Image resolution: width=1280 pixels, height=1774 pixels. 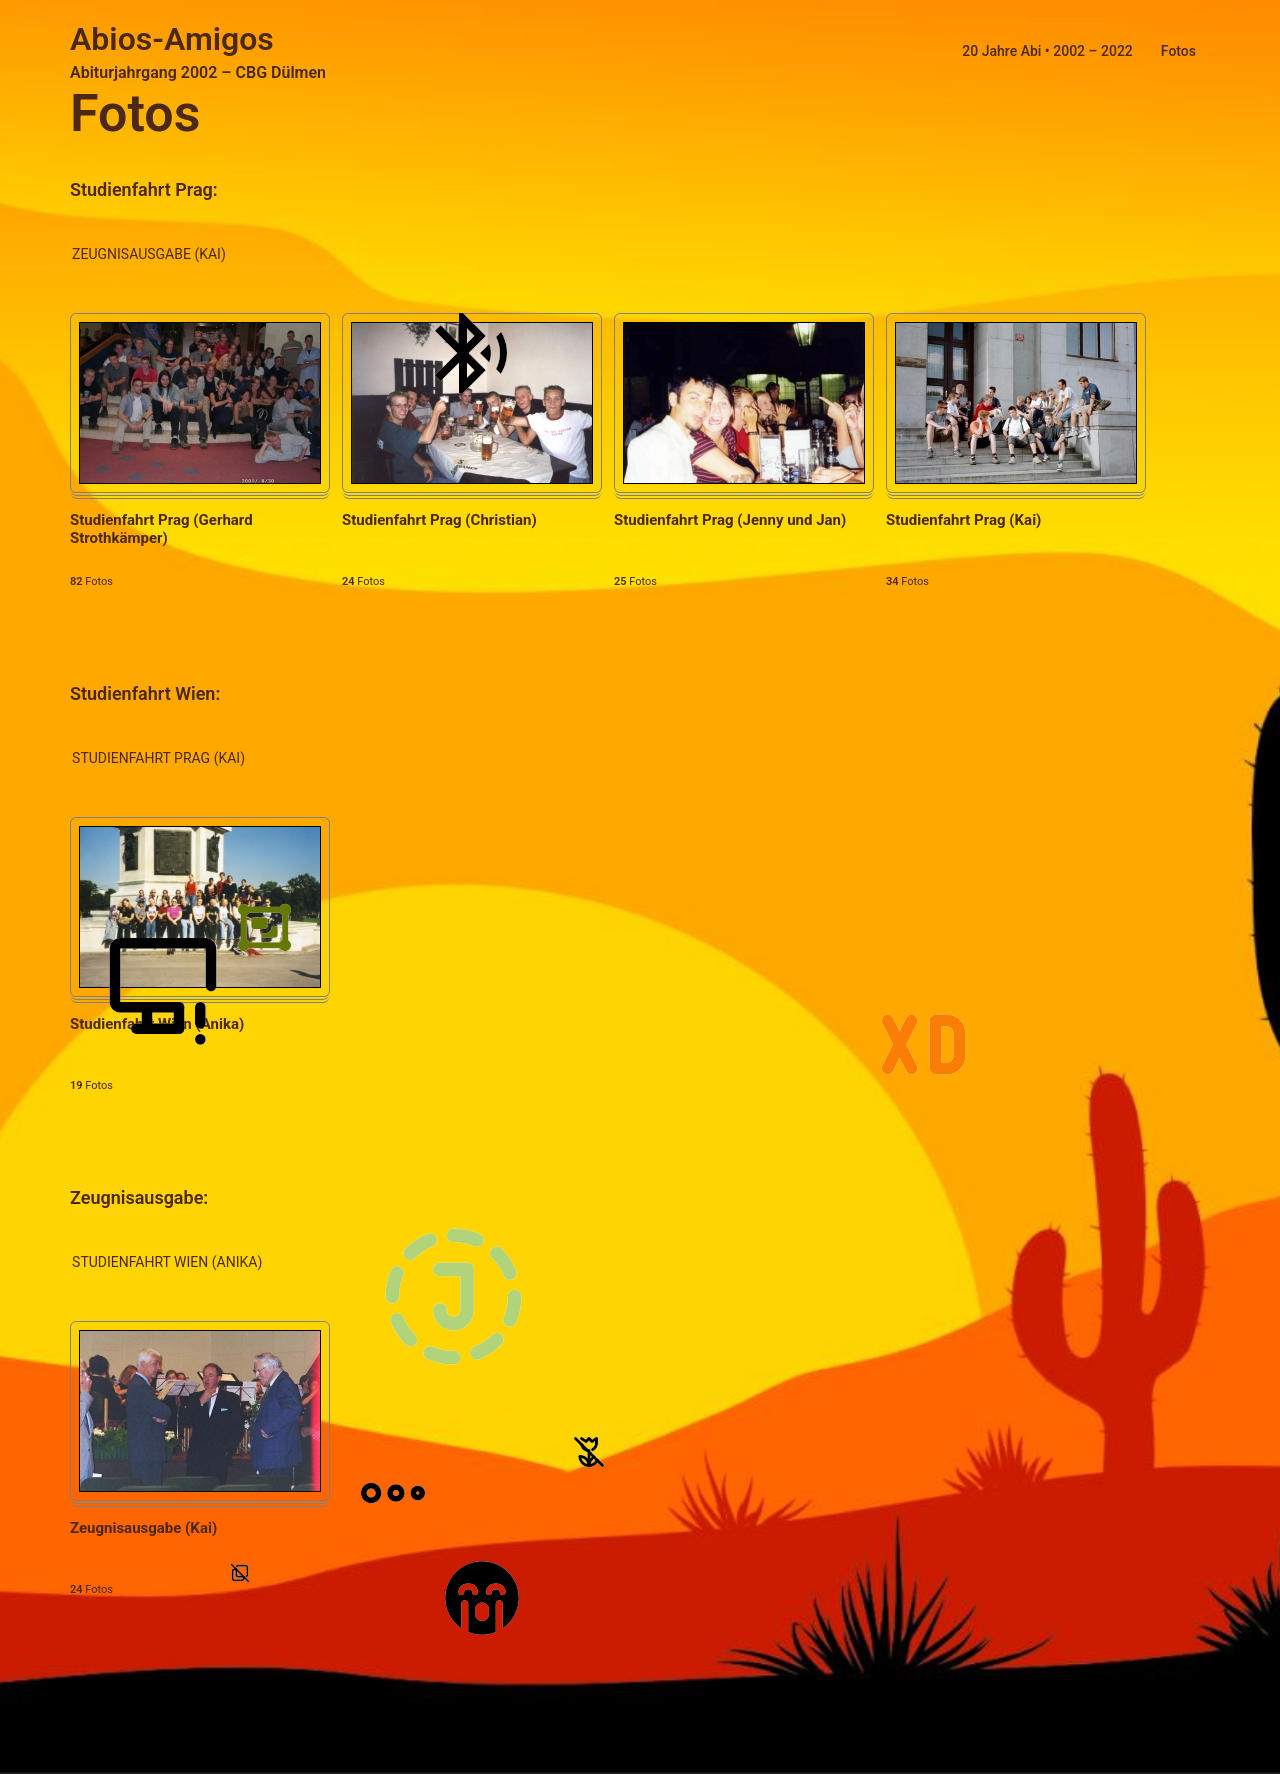 I want to click on indicates a pending or in-progress item labeled "J", so click(x=453, y=1296).